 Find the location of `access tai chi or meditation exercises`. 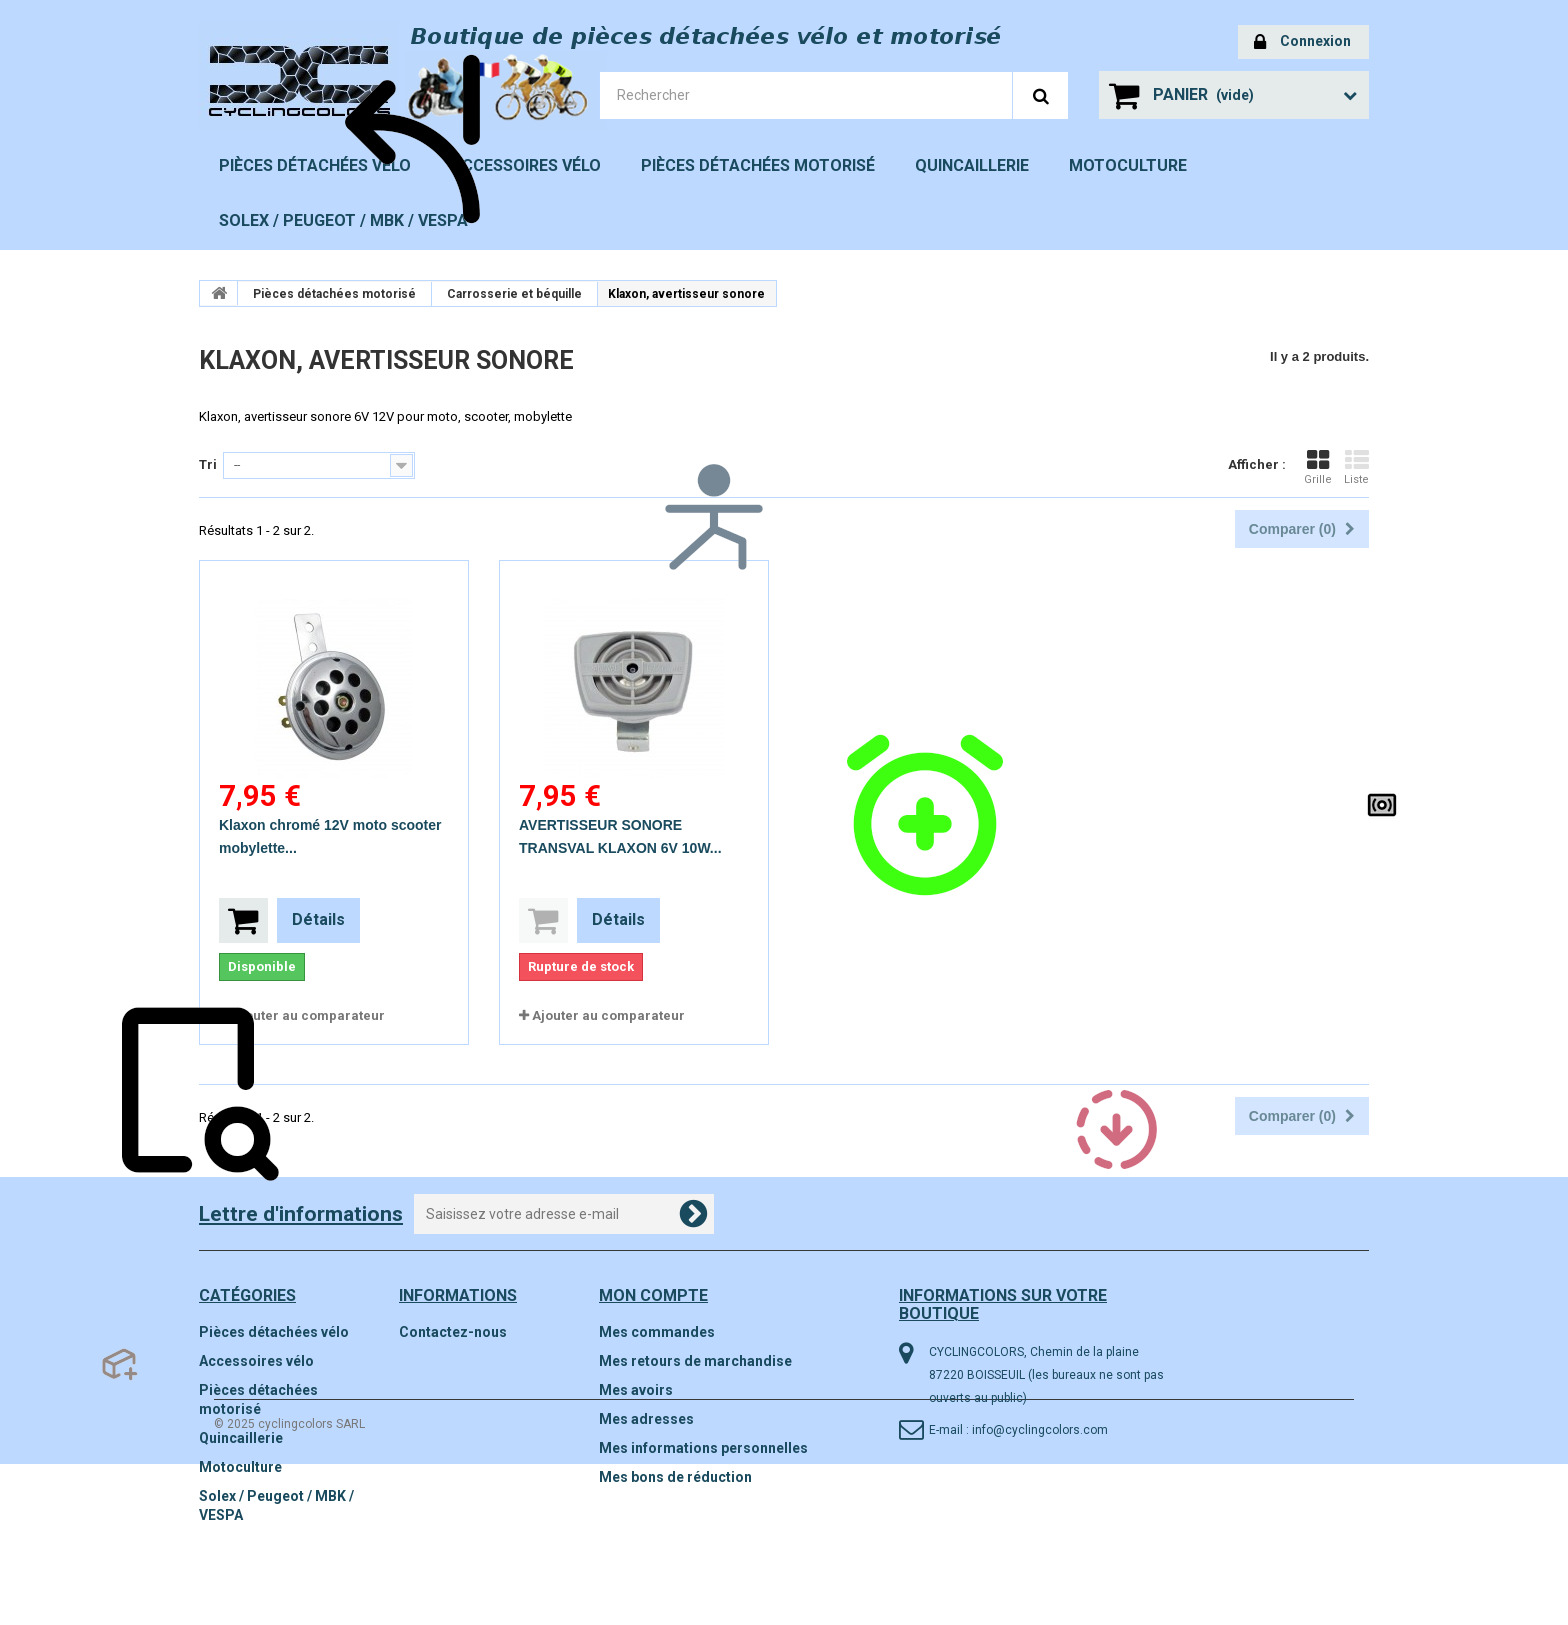

access tai chi or meditation exercises is located at coordinates (714, 521).